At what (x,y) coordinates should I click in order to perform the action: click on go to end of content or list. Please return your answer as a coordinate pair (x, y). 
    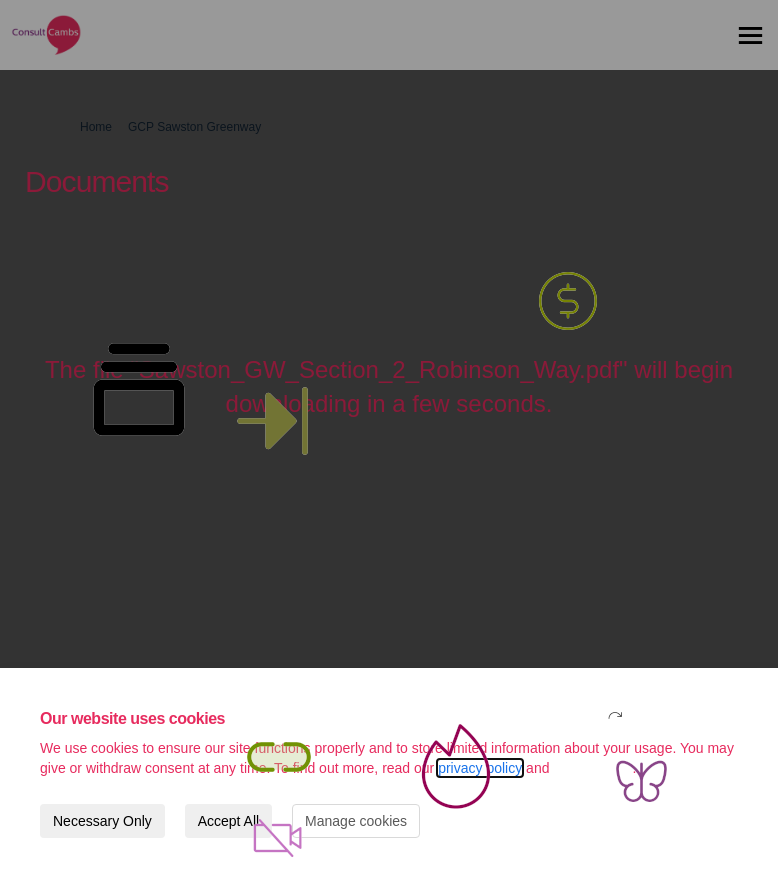
    Looking at the image, I should click on (274, 421).